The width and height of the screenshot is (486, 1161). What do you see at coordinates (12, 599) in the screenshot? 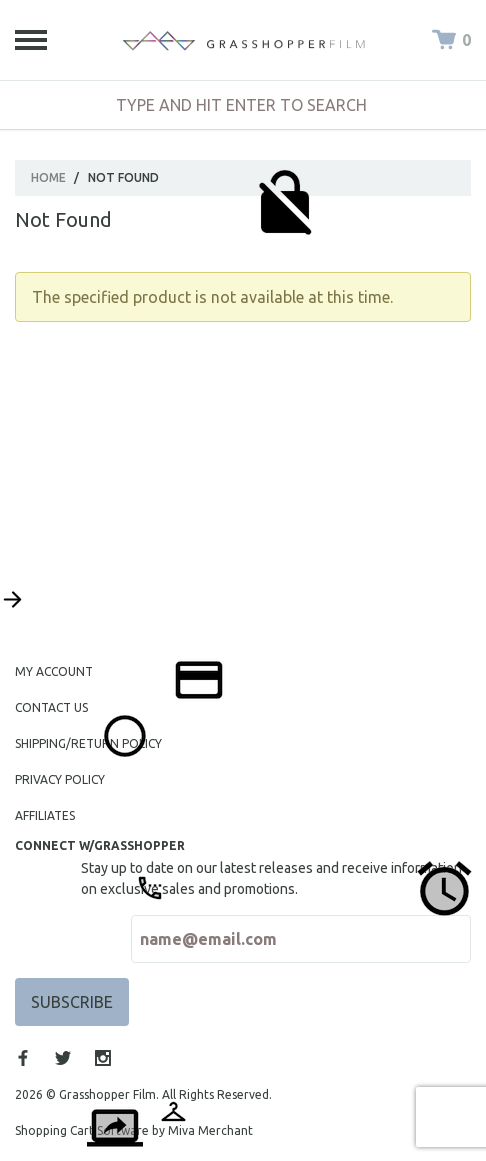
I see `navigate to the next item or screen` at bounding box center [12, 599].